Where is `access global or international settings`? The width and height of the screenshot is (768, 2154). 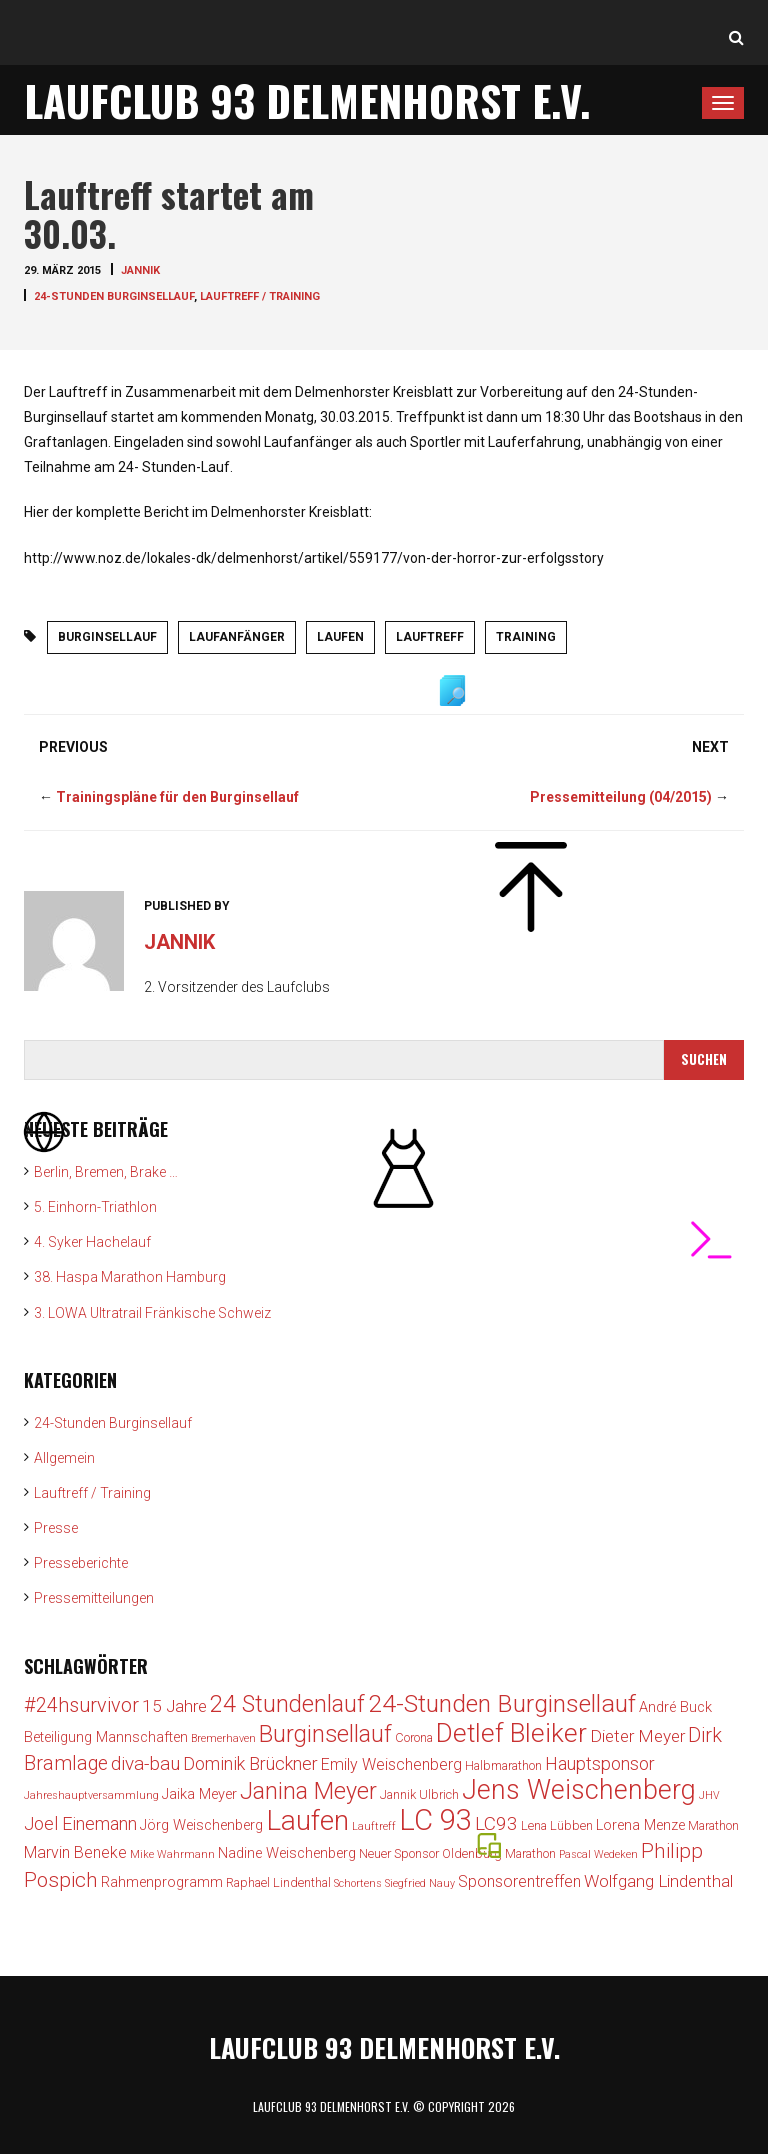
access global or international settings is located at coordinates (44, 1132).